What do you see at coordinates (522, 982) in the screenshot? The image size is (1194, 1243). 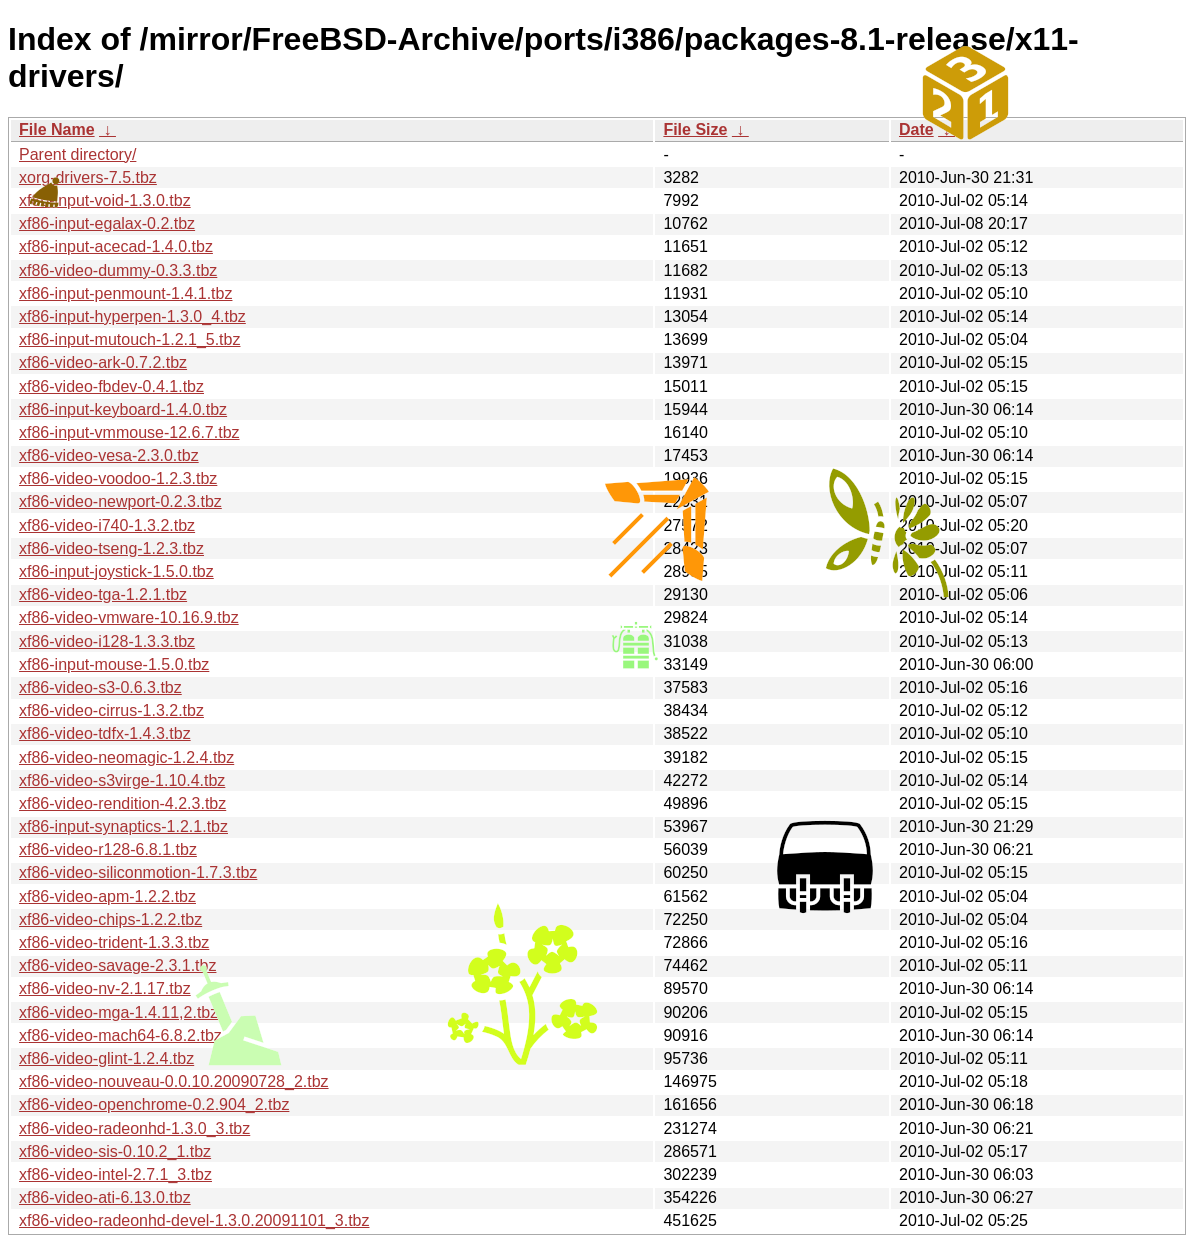 I see `flax plant icon for crafting or farming games` at bounding box center [522, 982].